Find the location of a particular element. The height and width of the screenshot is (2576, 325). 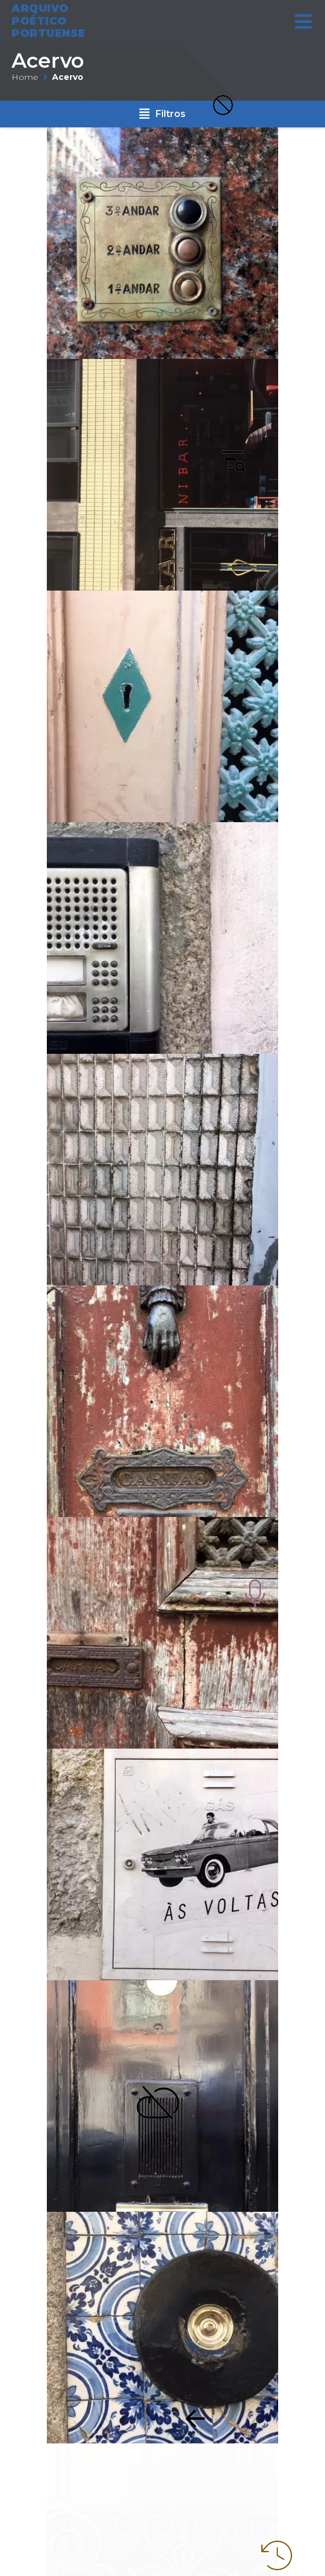

view history or recent activity is located at coordinates (277, 2555).